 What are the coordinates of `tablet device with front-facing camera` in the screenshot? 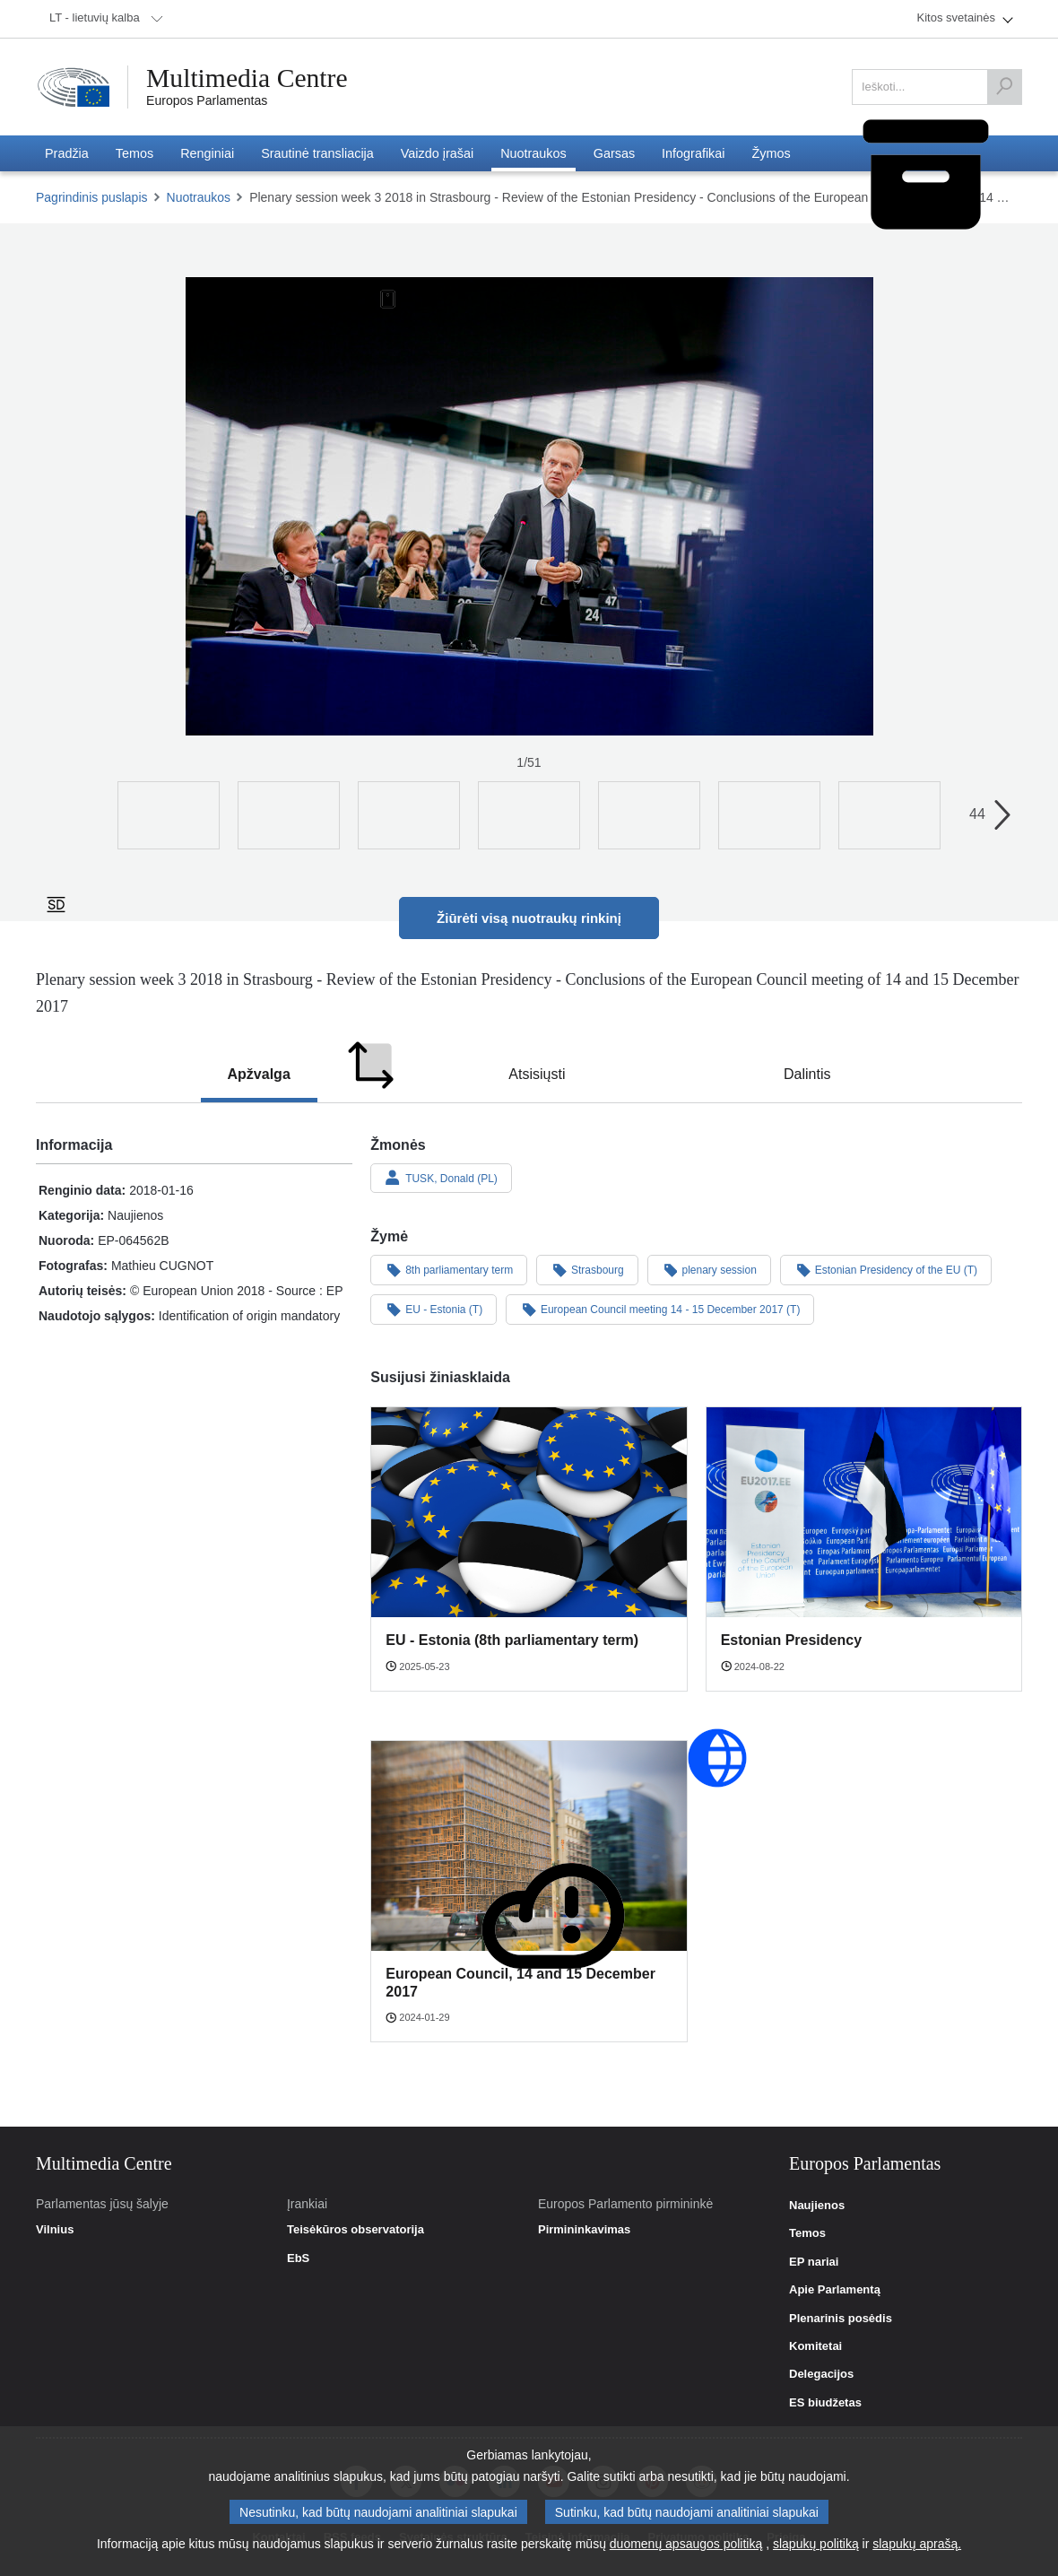 It's located at (387, 299).